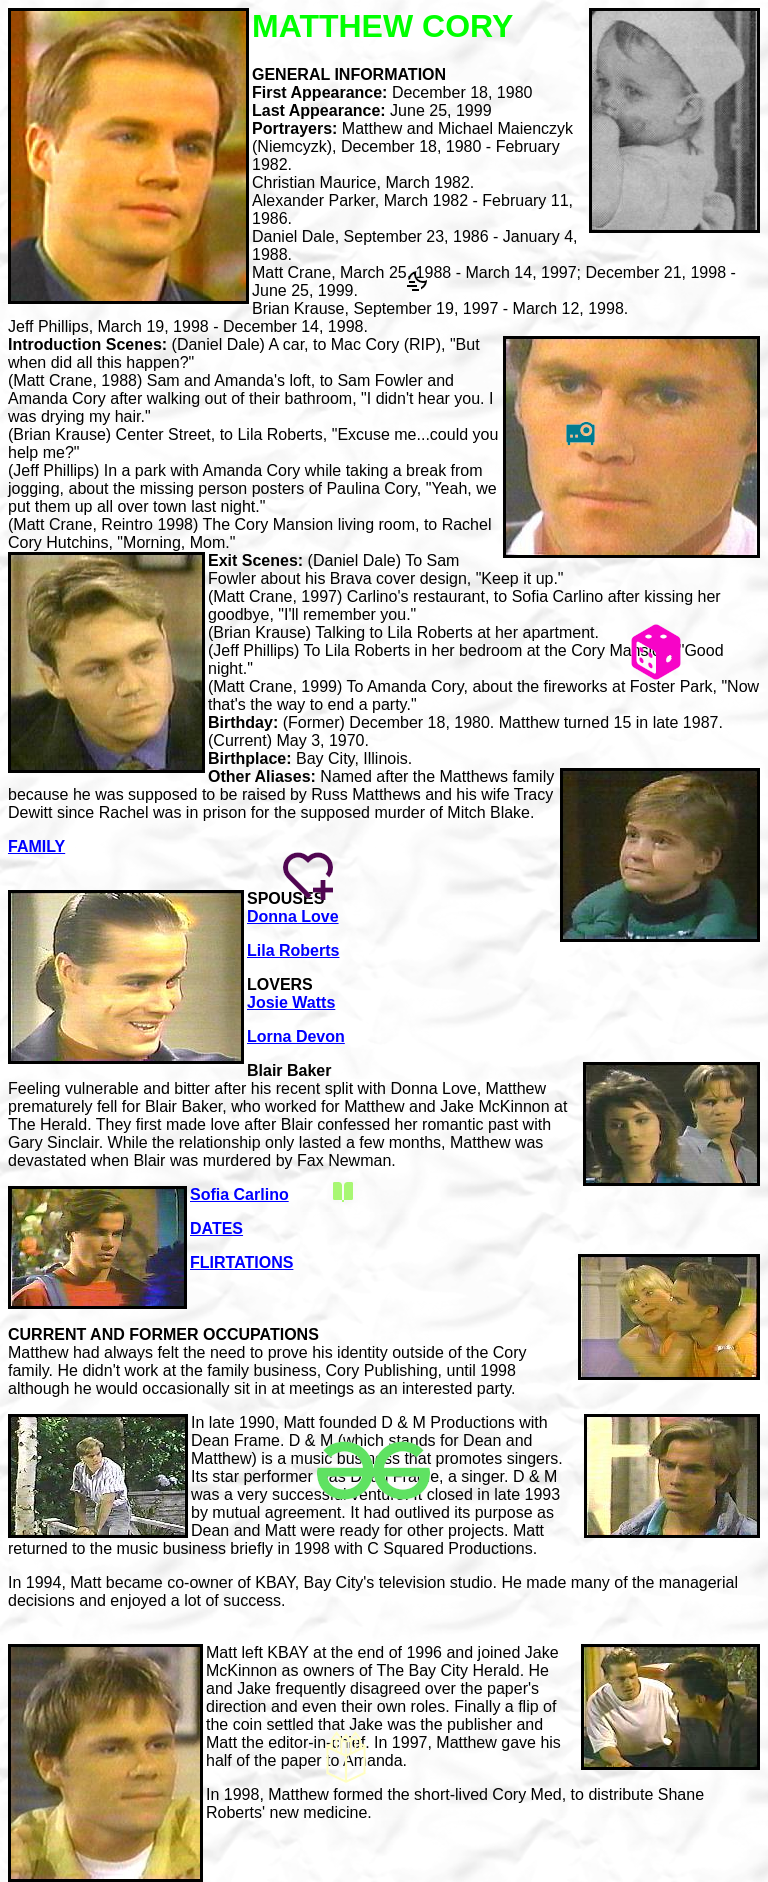 The image size is (768, 1882). I want to click on indicates foggy nighttime weather conditions, so click(417, 281).